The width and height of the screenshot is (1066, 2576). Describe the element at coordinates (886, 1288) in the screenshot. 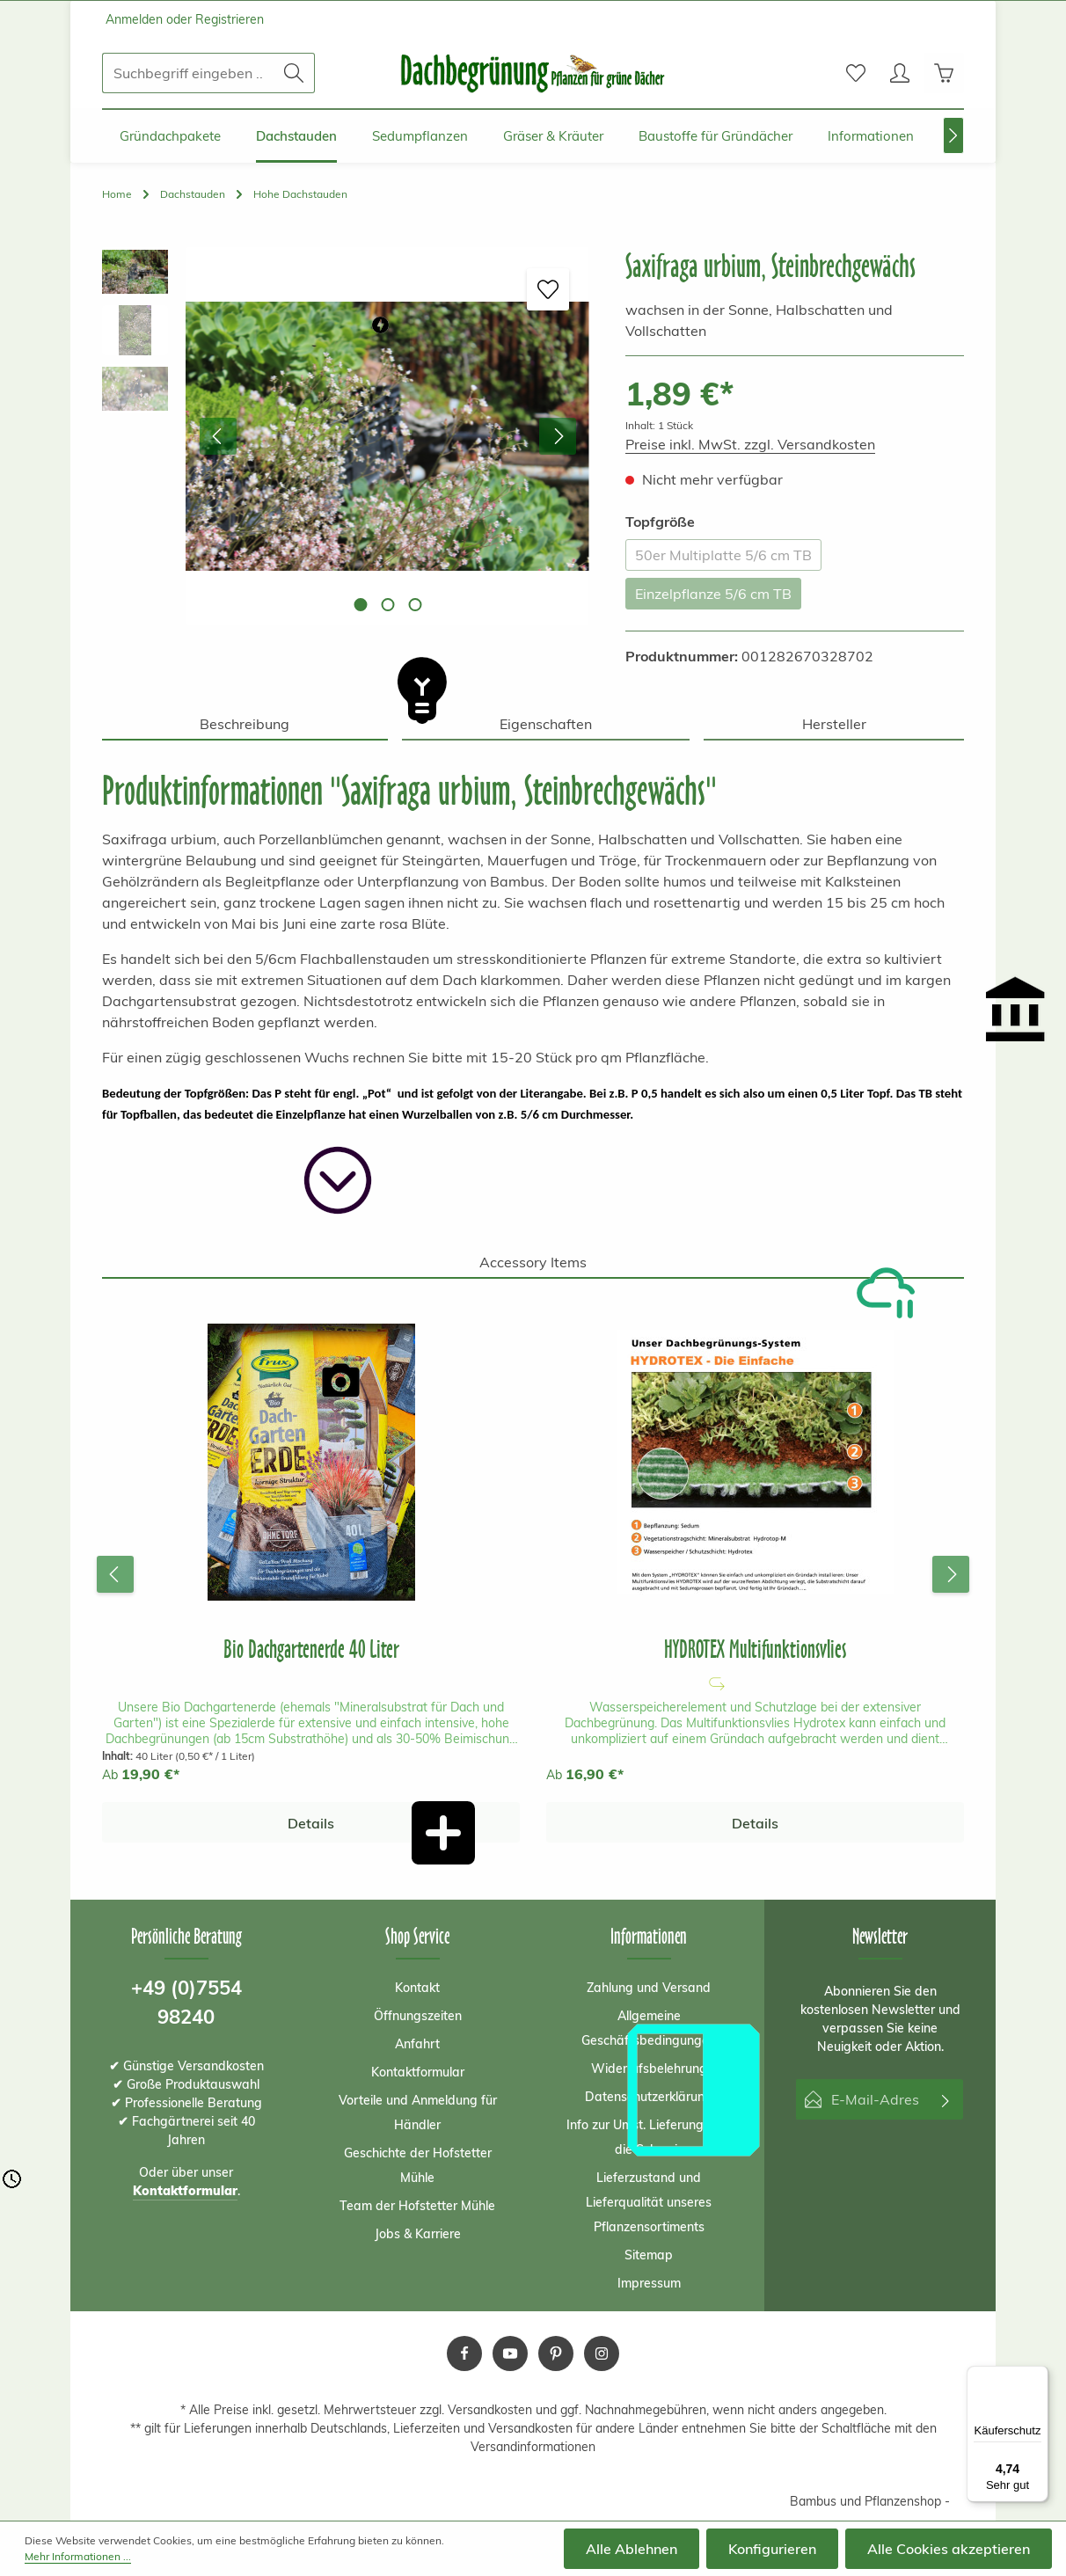

I see `pause cloud sync or upload` at that location.